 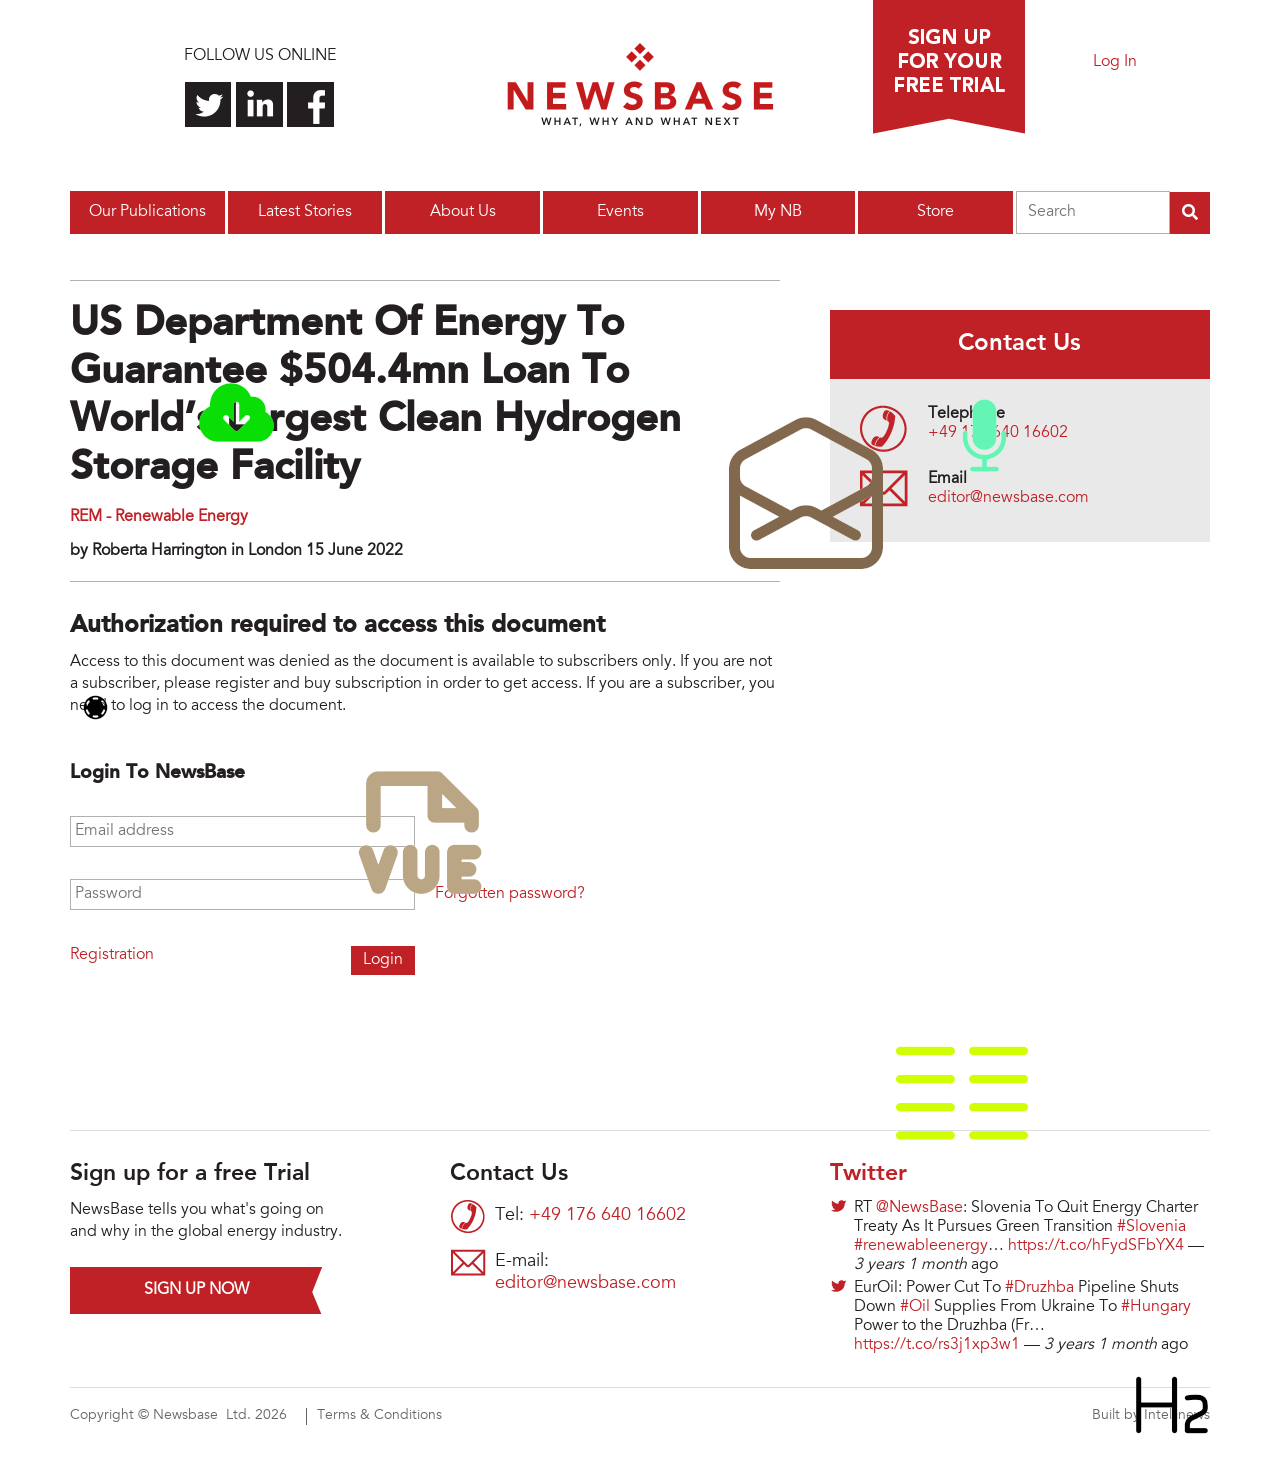 I want to click on vue.js file type indicator, so click(x=422, y=837).